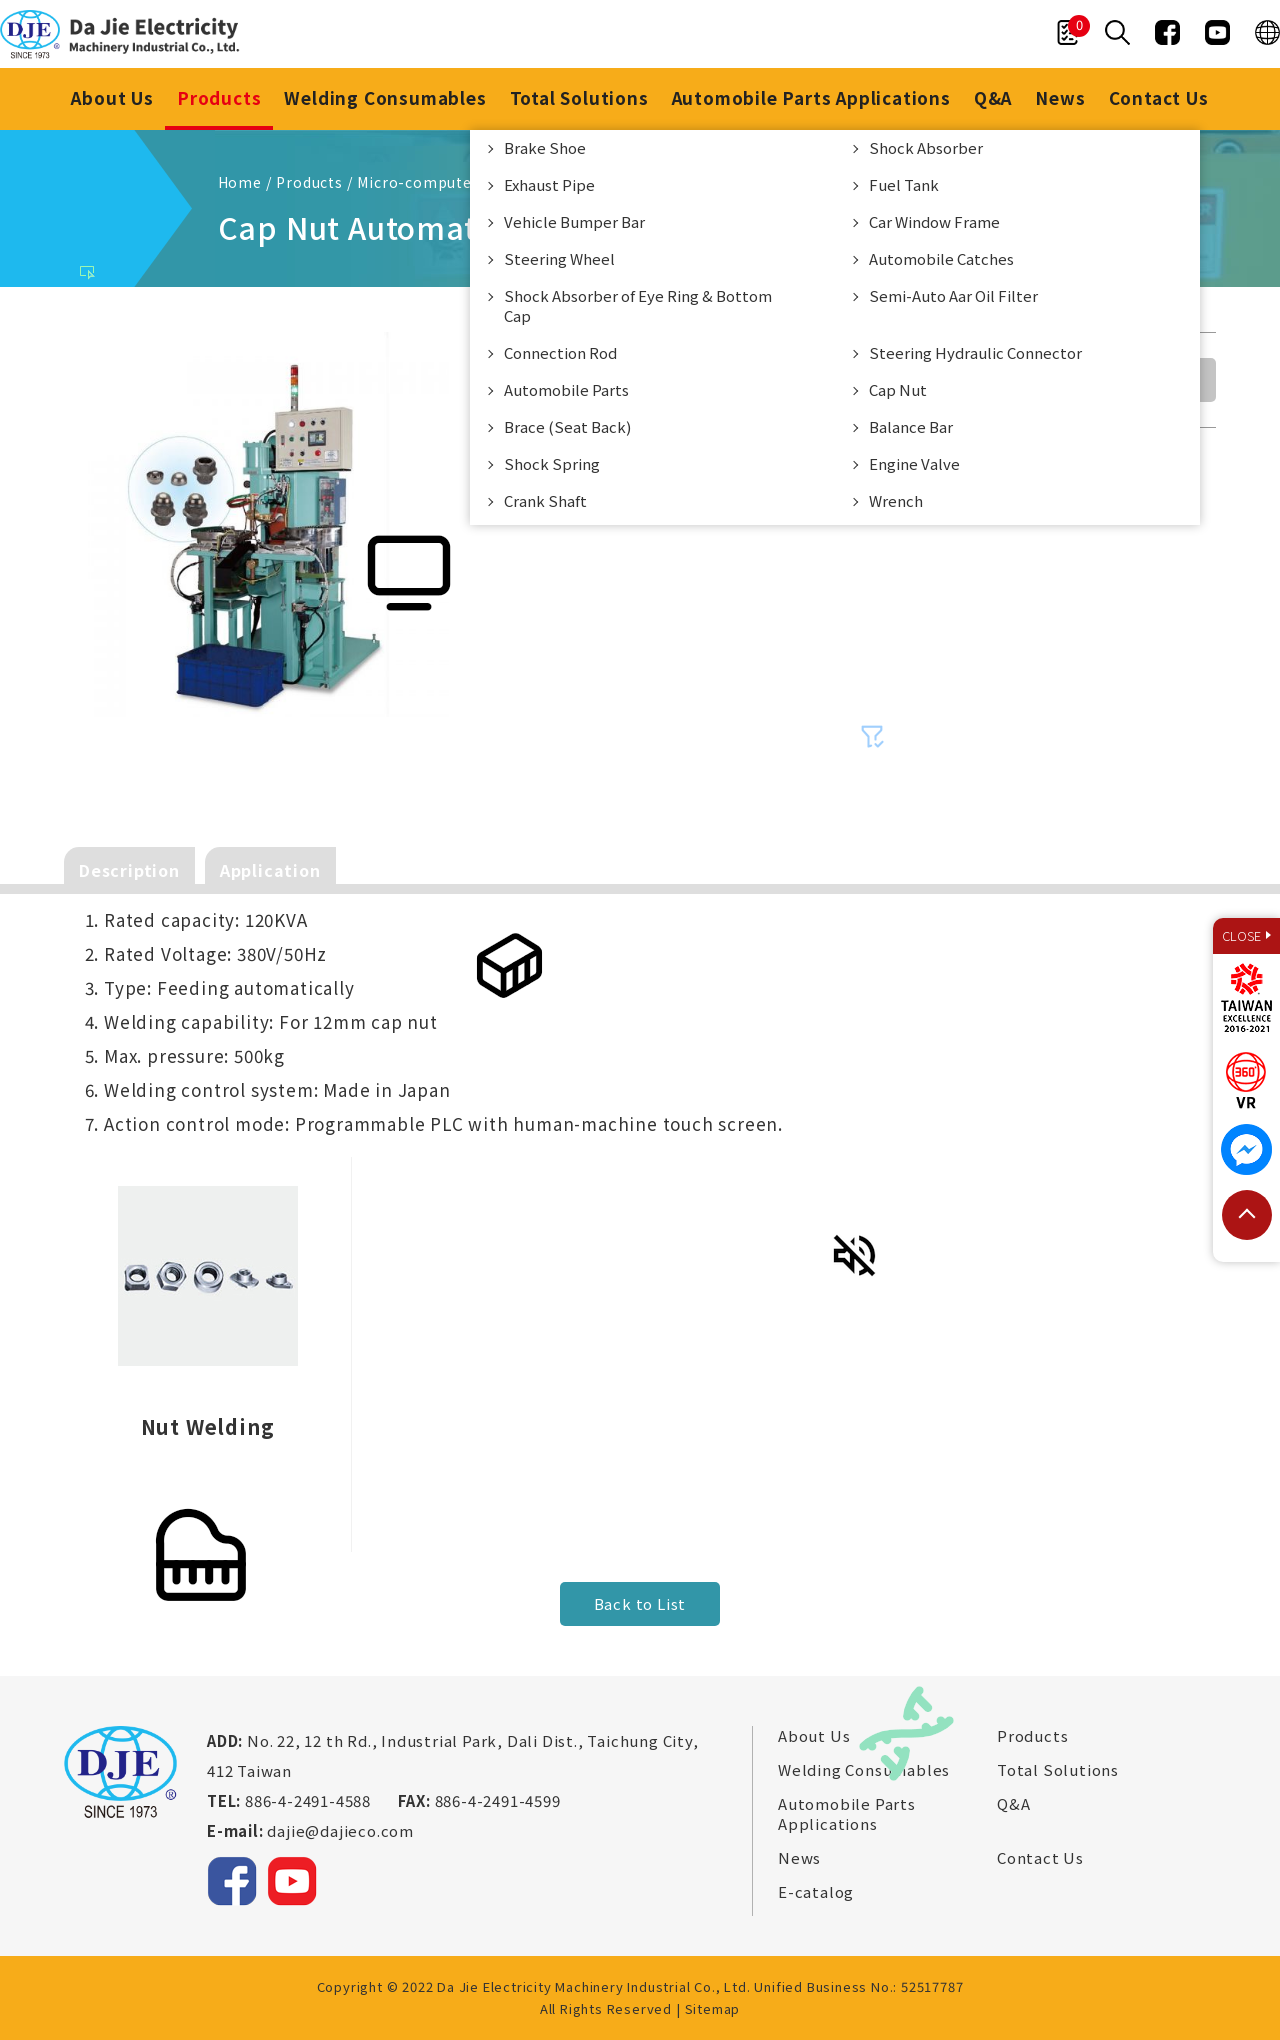 The height and width of the screenshot is (2040, 1280). Describe the element at coordinates (87, 272) in the screenshot. I see `inspect element on page` at that location.